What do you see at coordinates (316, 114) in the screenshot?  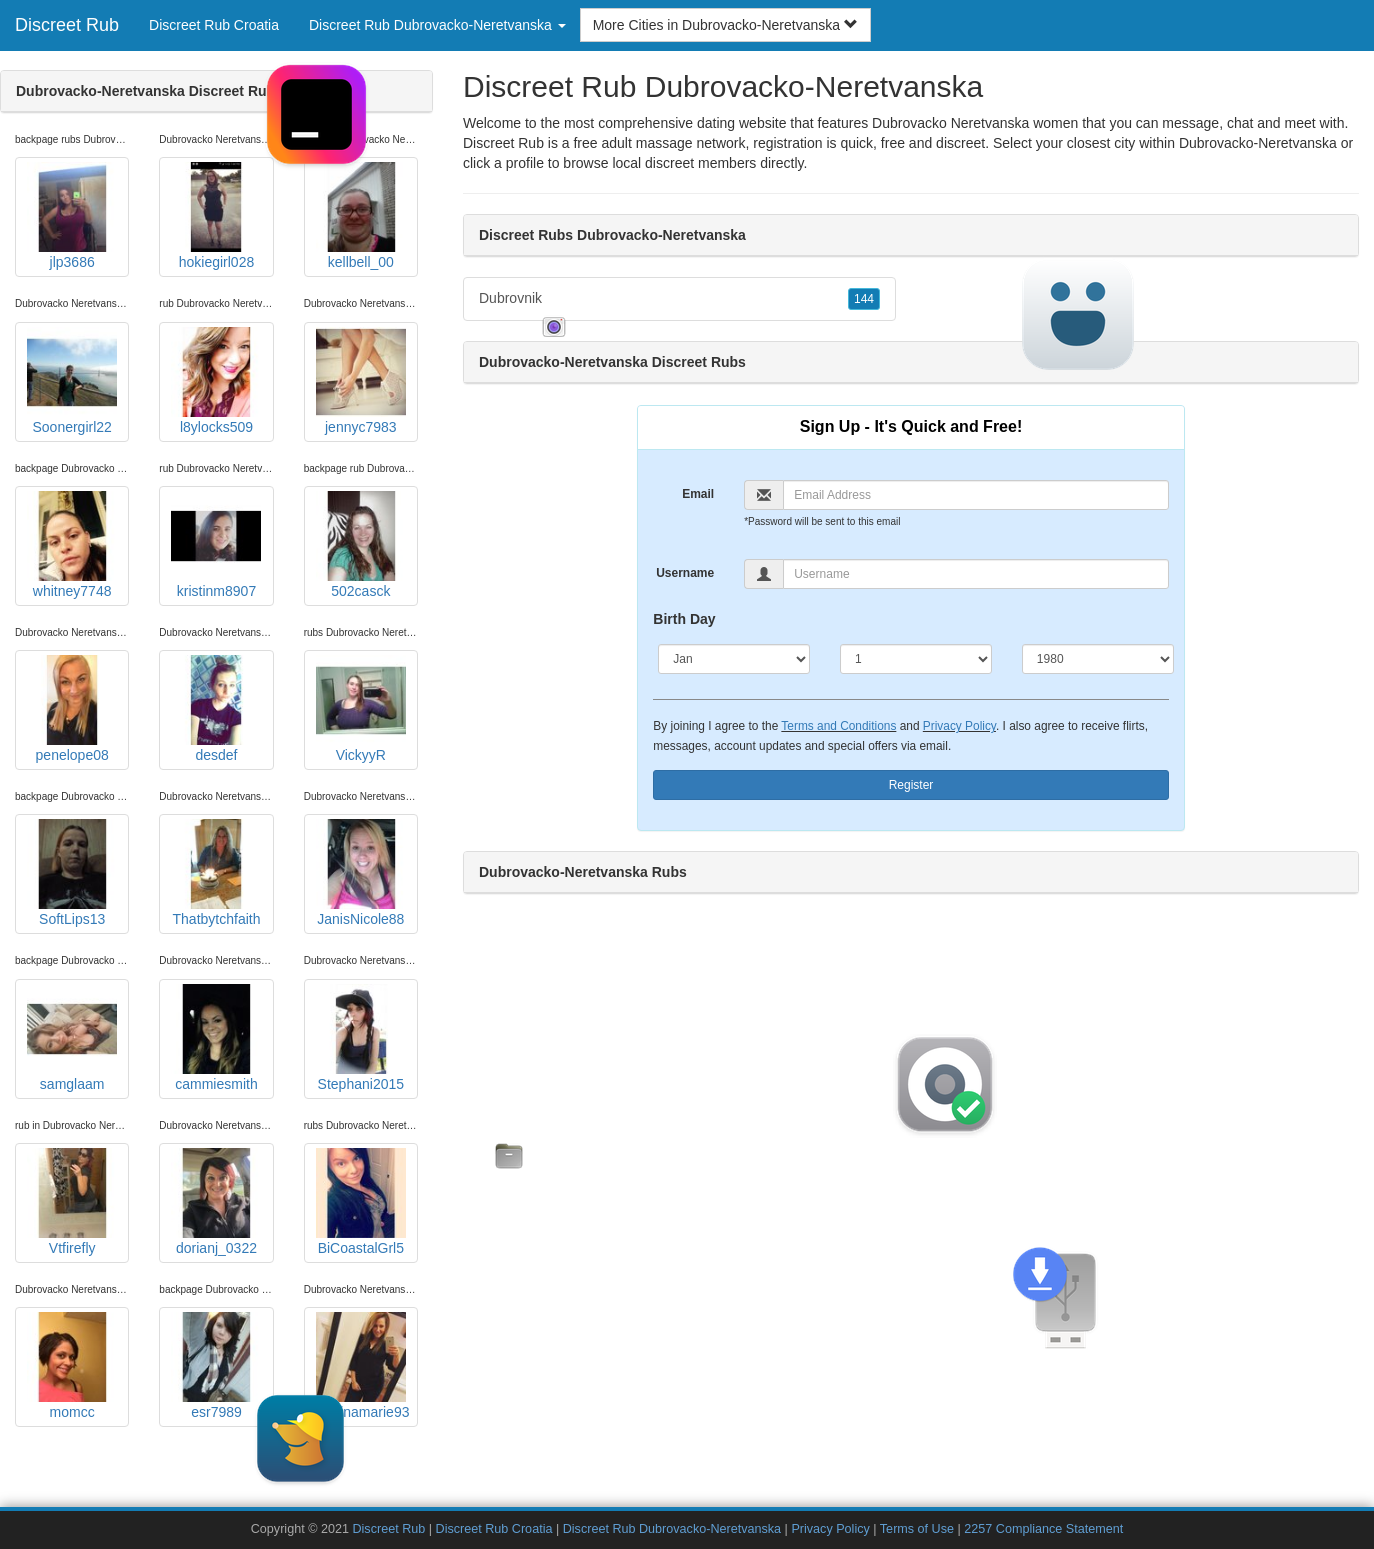 I see `open jetbrains toolbox to manage ides` at bounding box center [316, 114].